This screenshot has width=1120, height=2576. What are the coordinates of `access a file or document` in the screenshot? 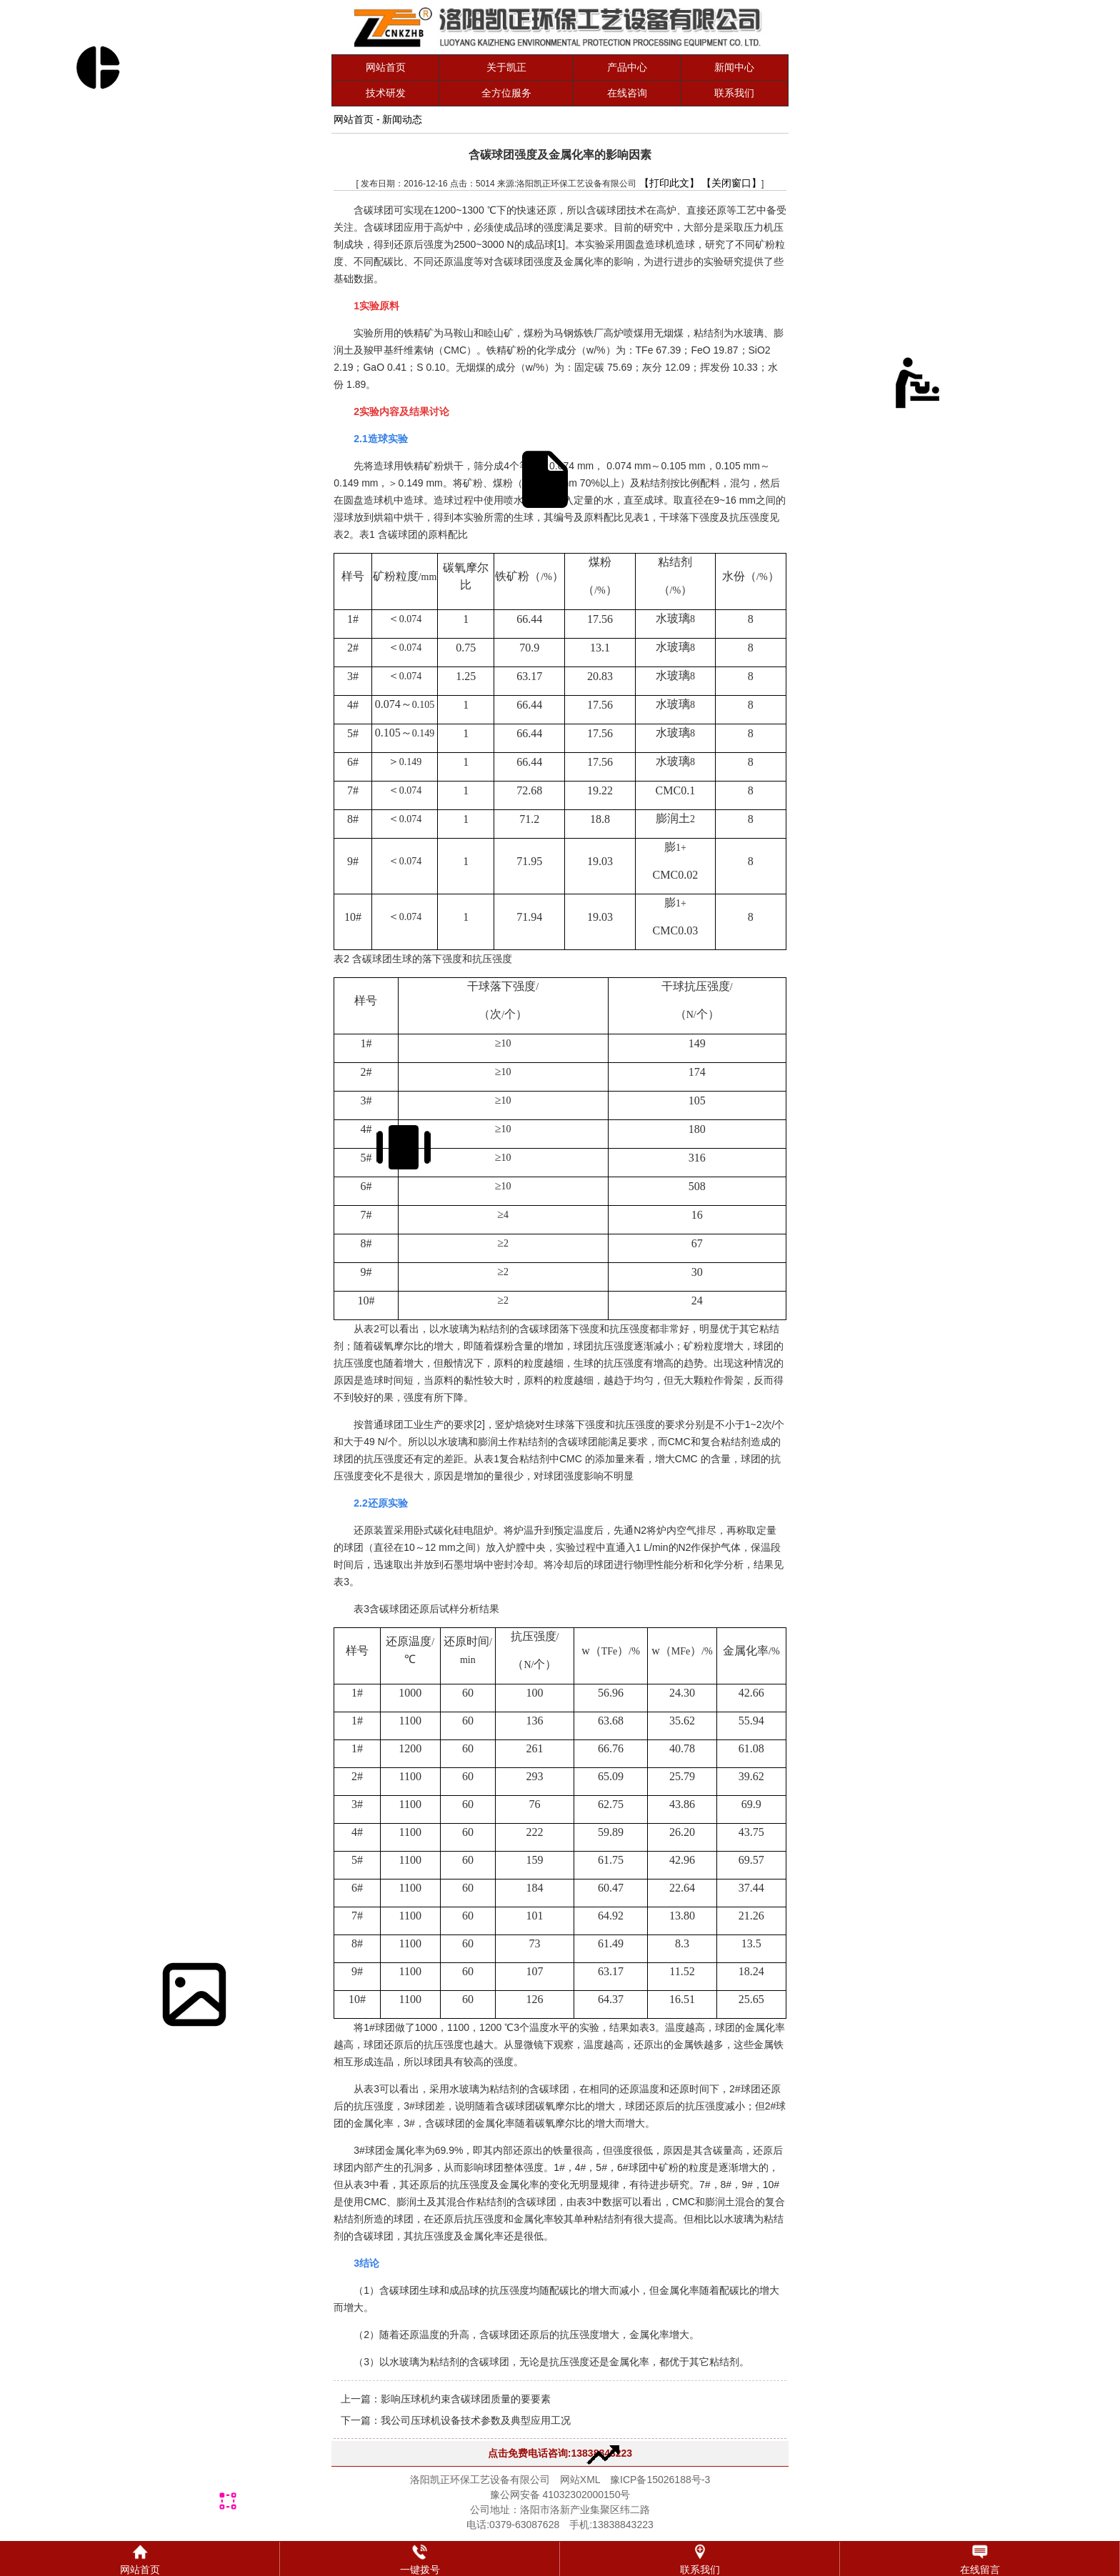 It's located at (545, 479).